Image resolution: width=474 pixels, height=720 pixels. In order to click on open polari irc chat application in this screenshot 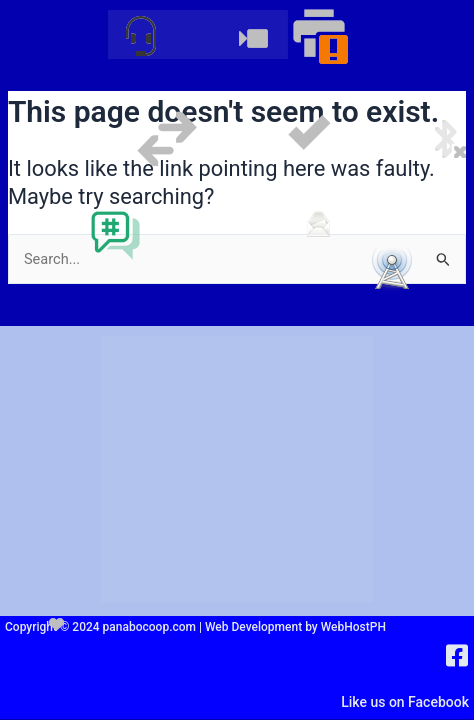, I will do `click(115, 235)`.